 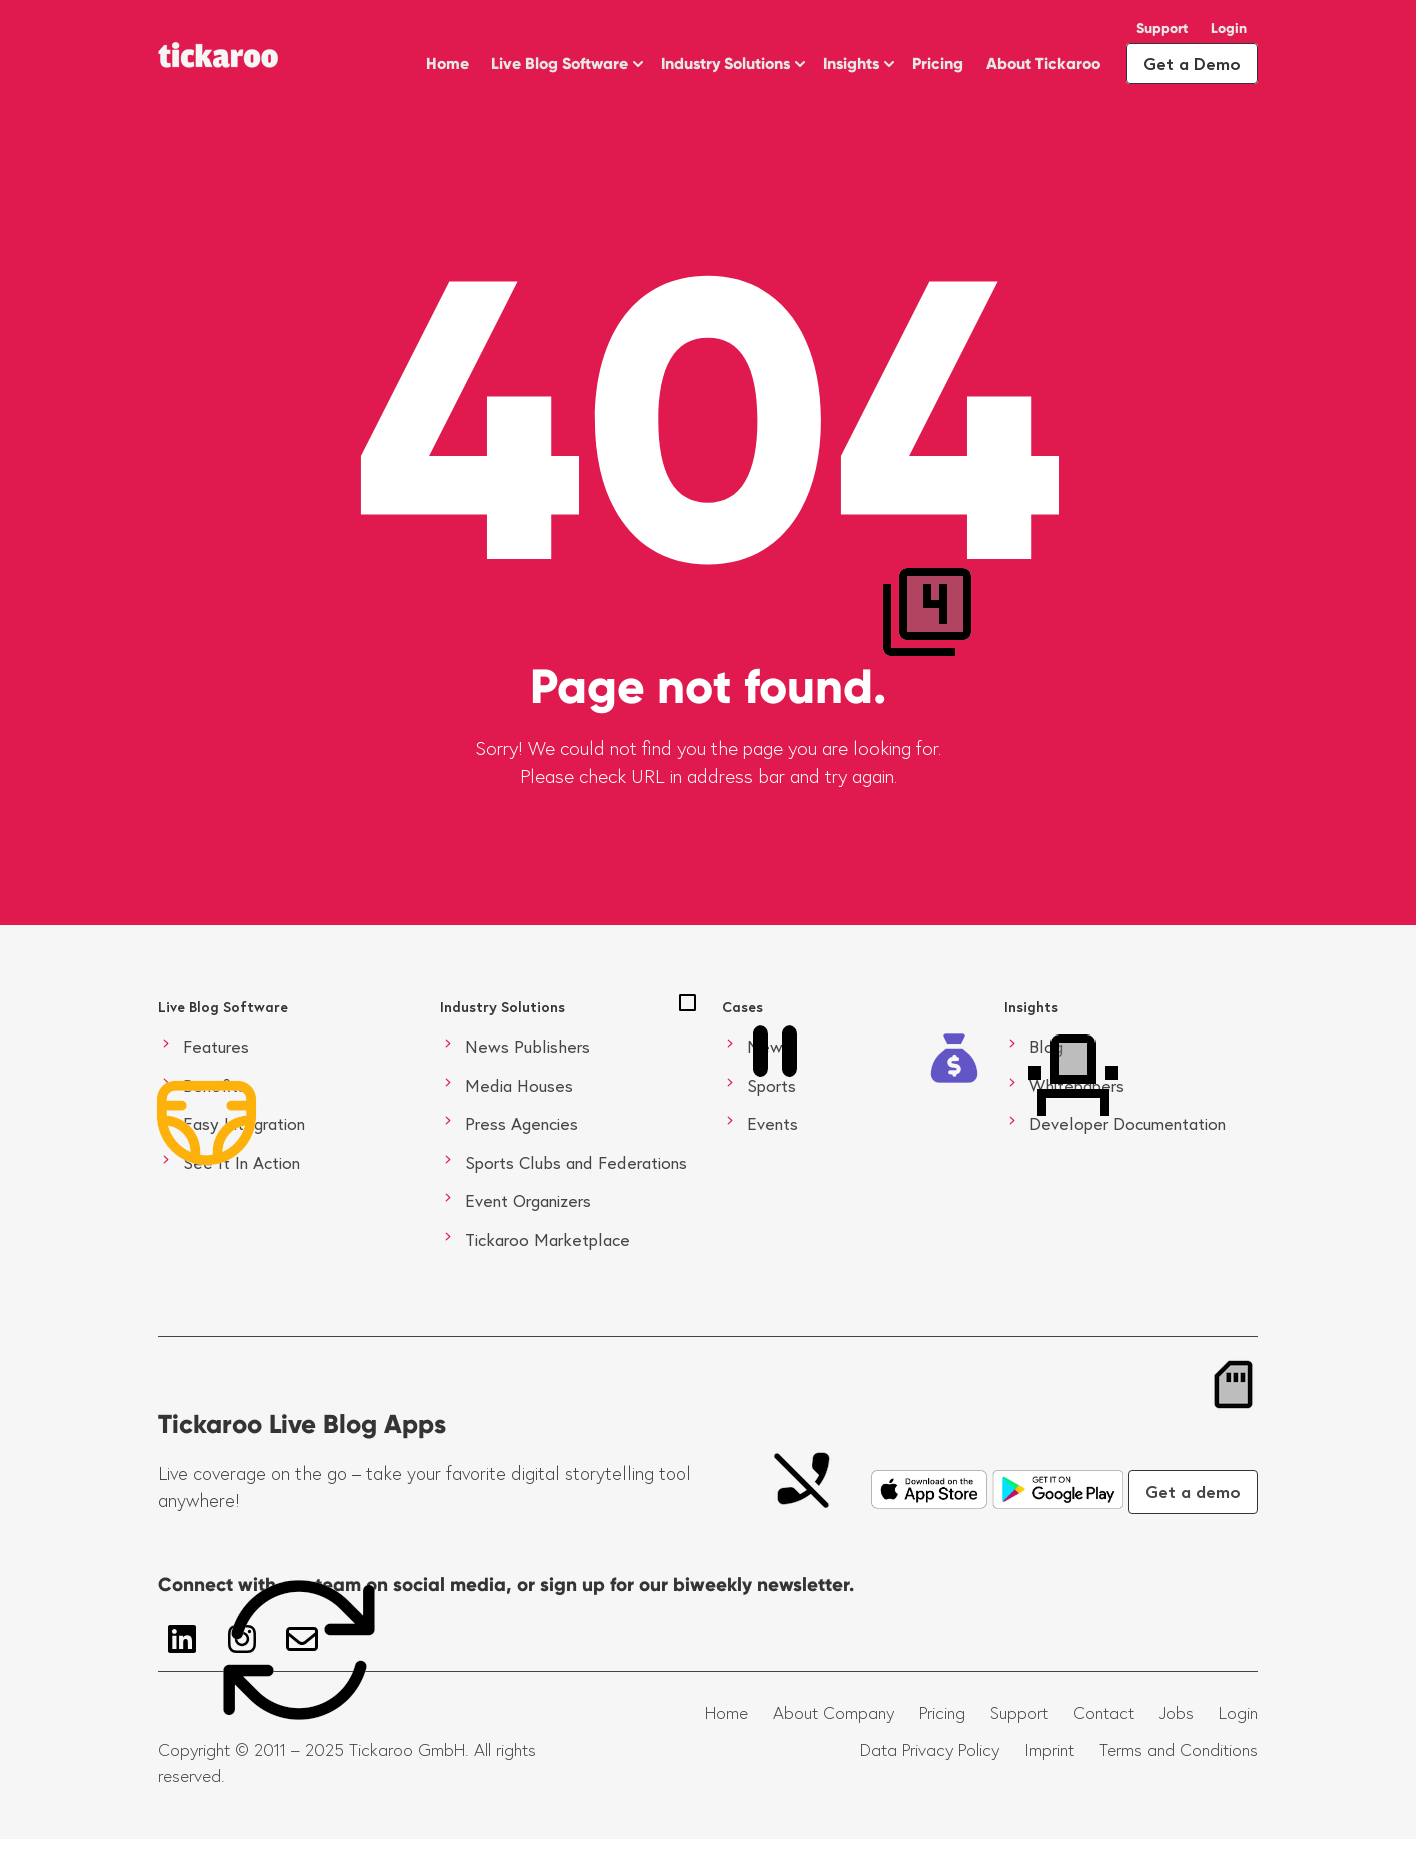 I want to click on select 4 images or items, so click(x=927, y=612).